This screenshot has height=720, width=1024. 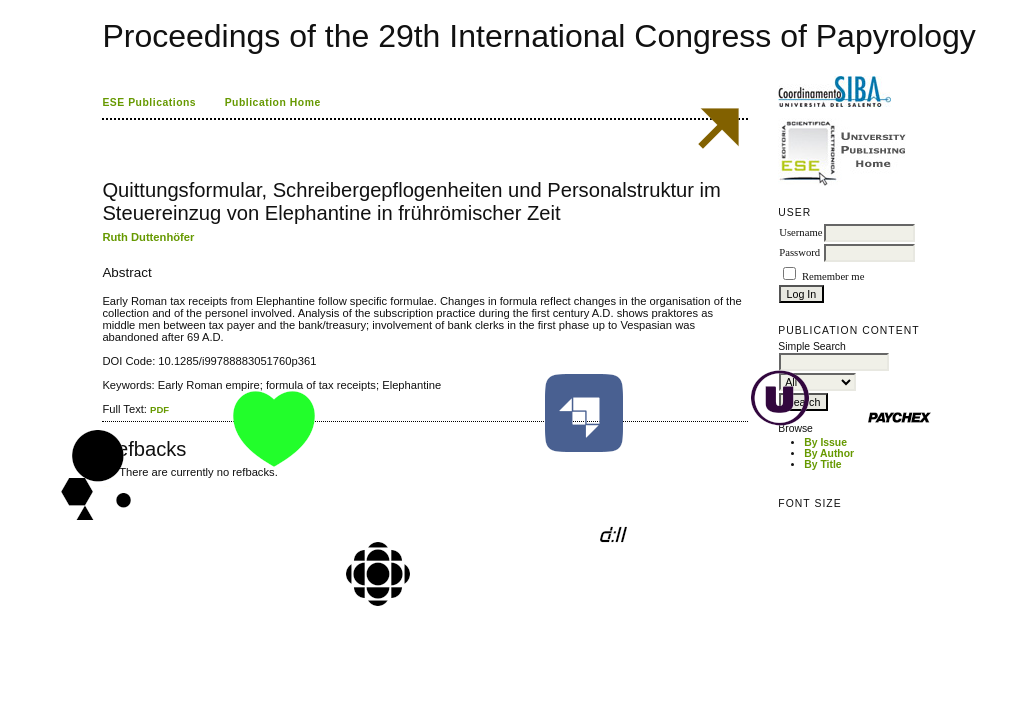 I want to click on open strapi CMS dashboard, so click(x=584, y=413).